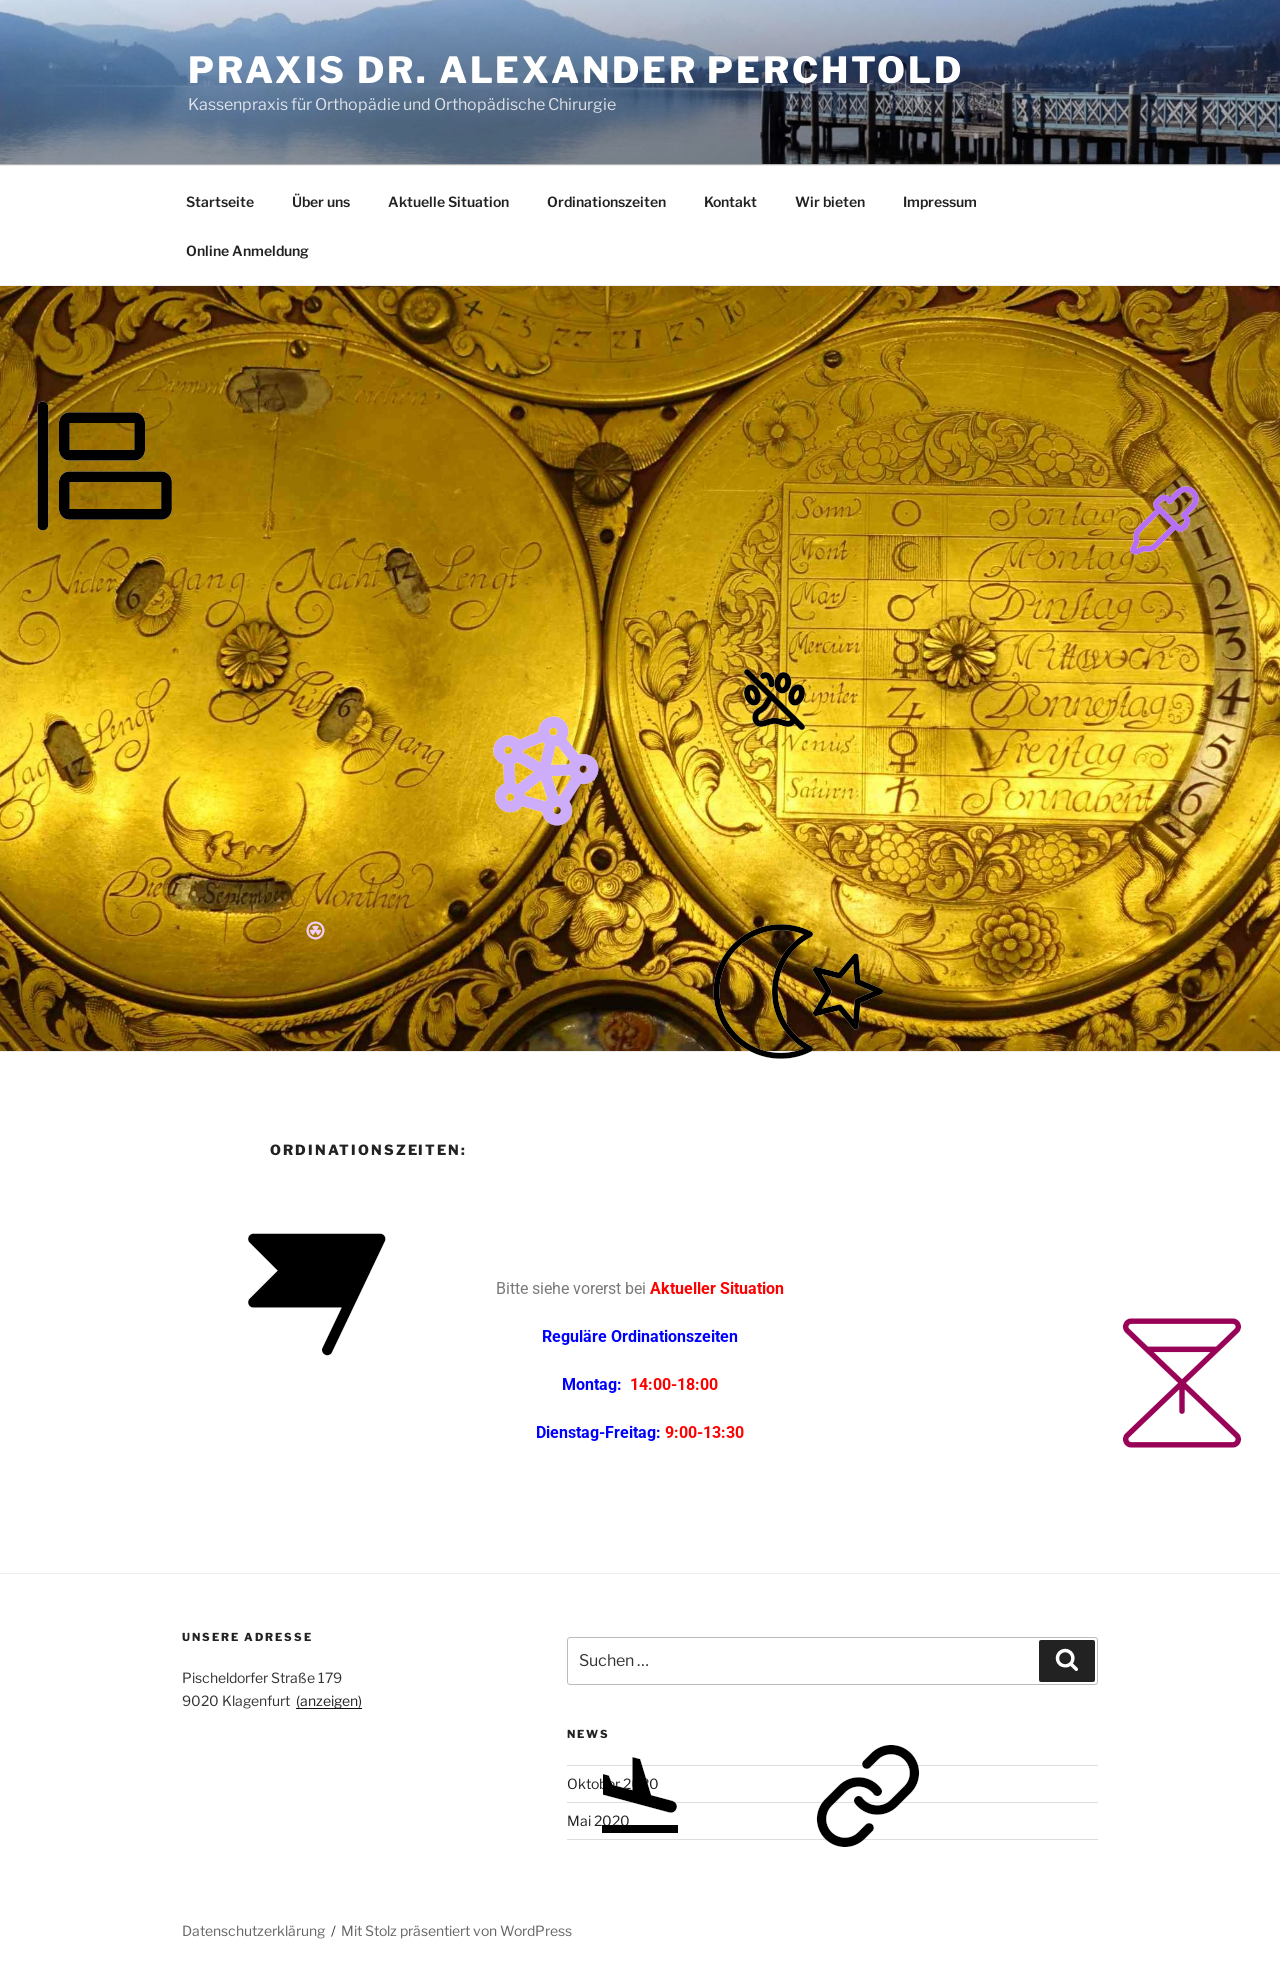 The width and height of the screenshot is (1280, 1978). What do you see at coordinates (792, 991) in the screenshot?
I see `indicates islamic religious content or settings` at bounding box center [792, 991].